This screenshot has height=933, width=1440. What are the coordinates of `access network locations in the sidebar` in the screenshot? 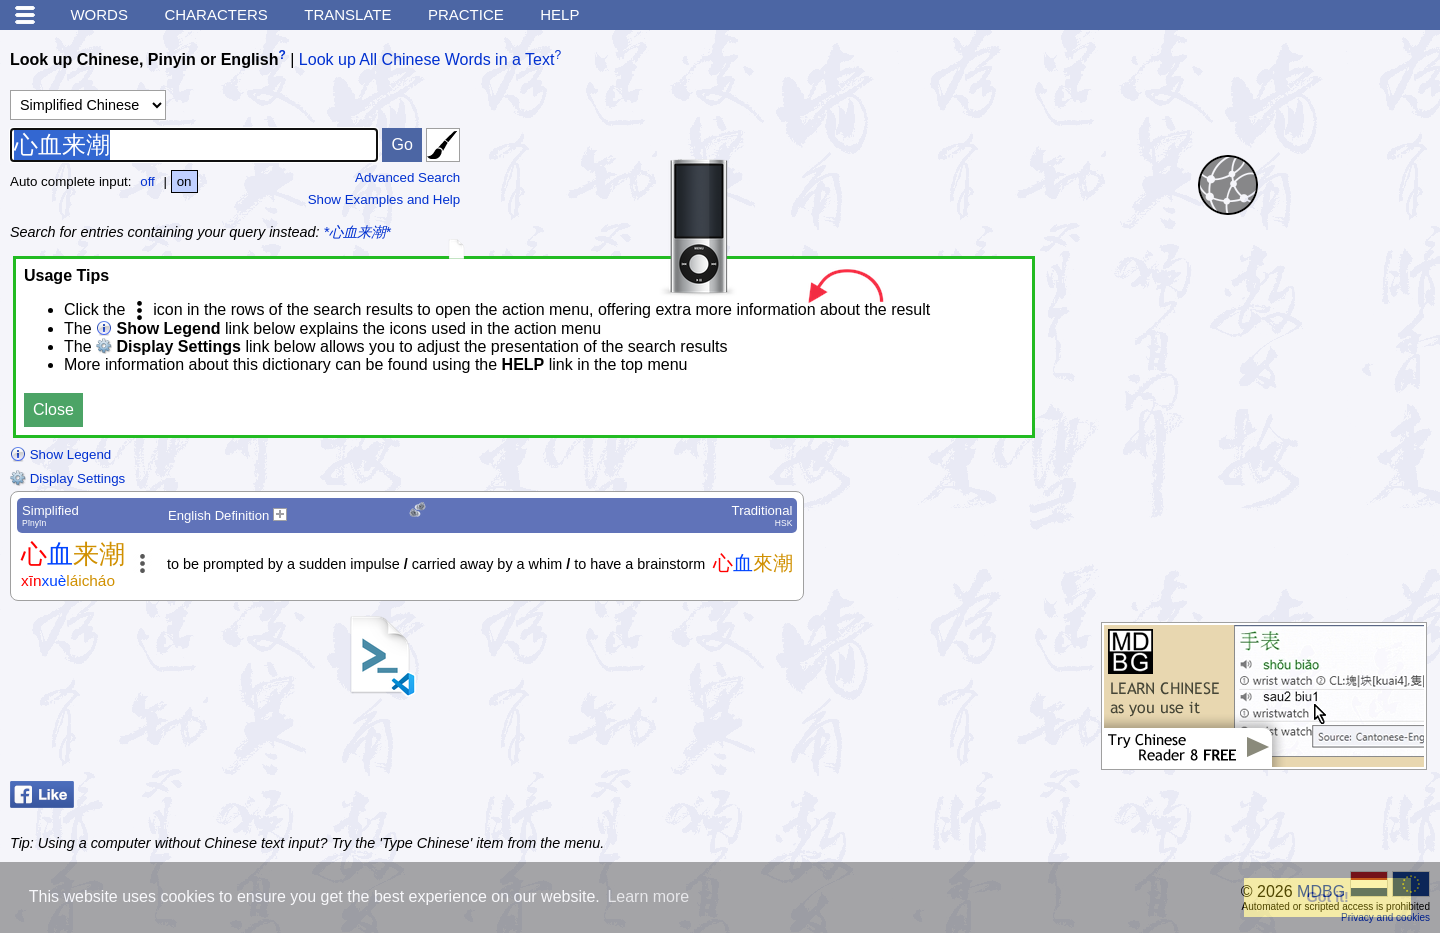 It's located at (1228, 185).